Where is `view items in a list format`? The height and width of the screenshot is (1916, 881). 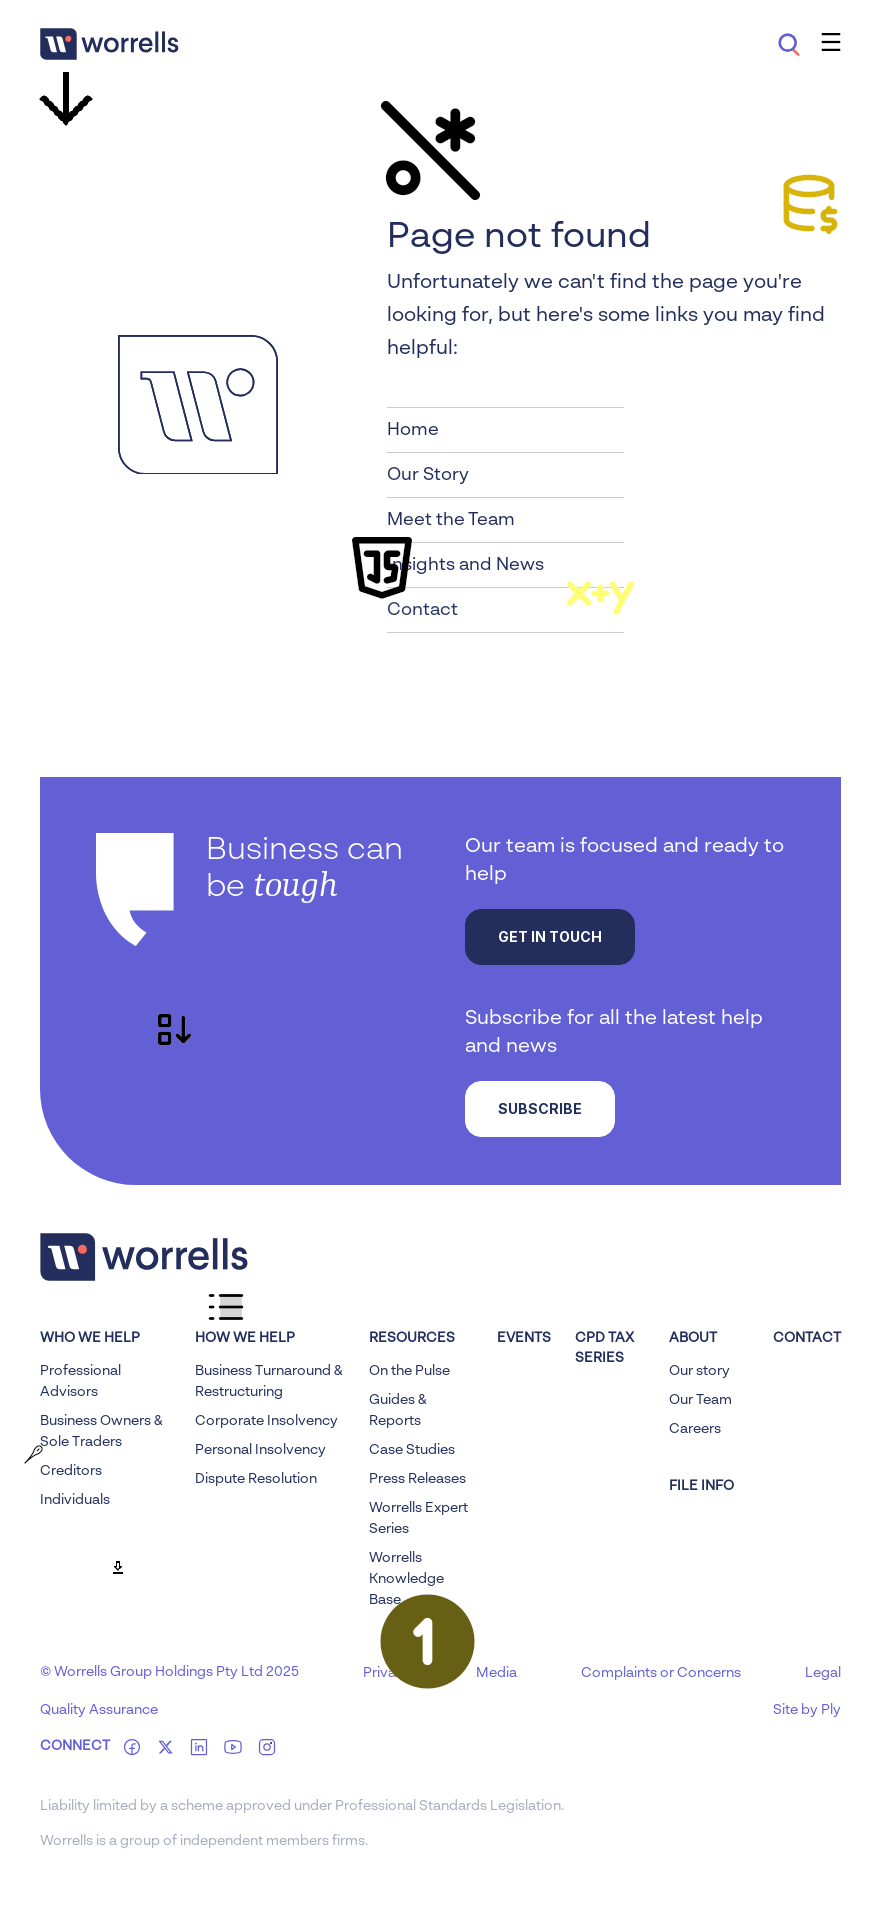 view items in a list format is located at coordinates (226, 1307).